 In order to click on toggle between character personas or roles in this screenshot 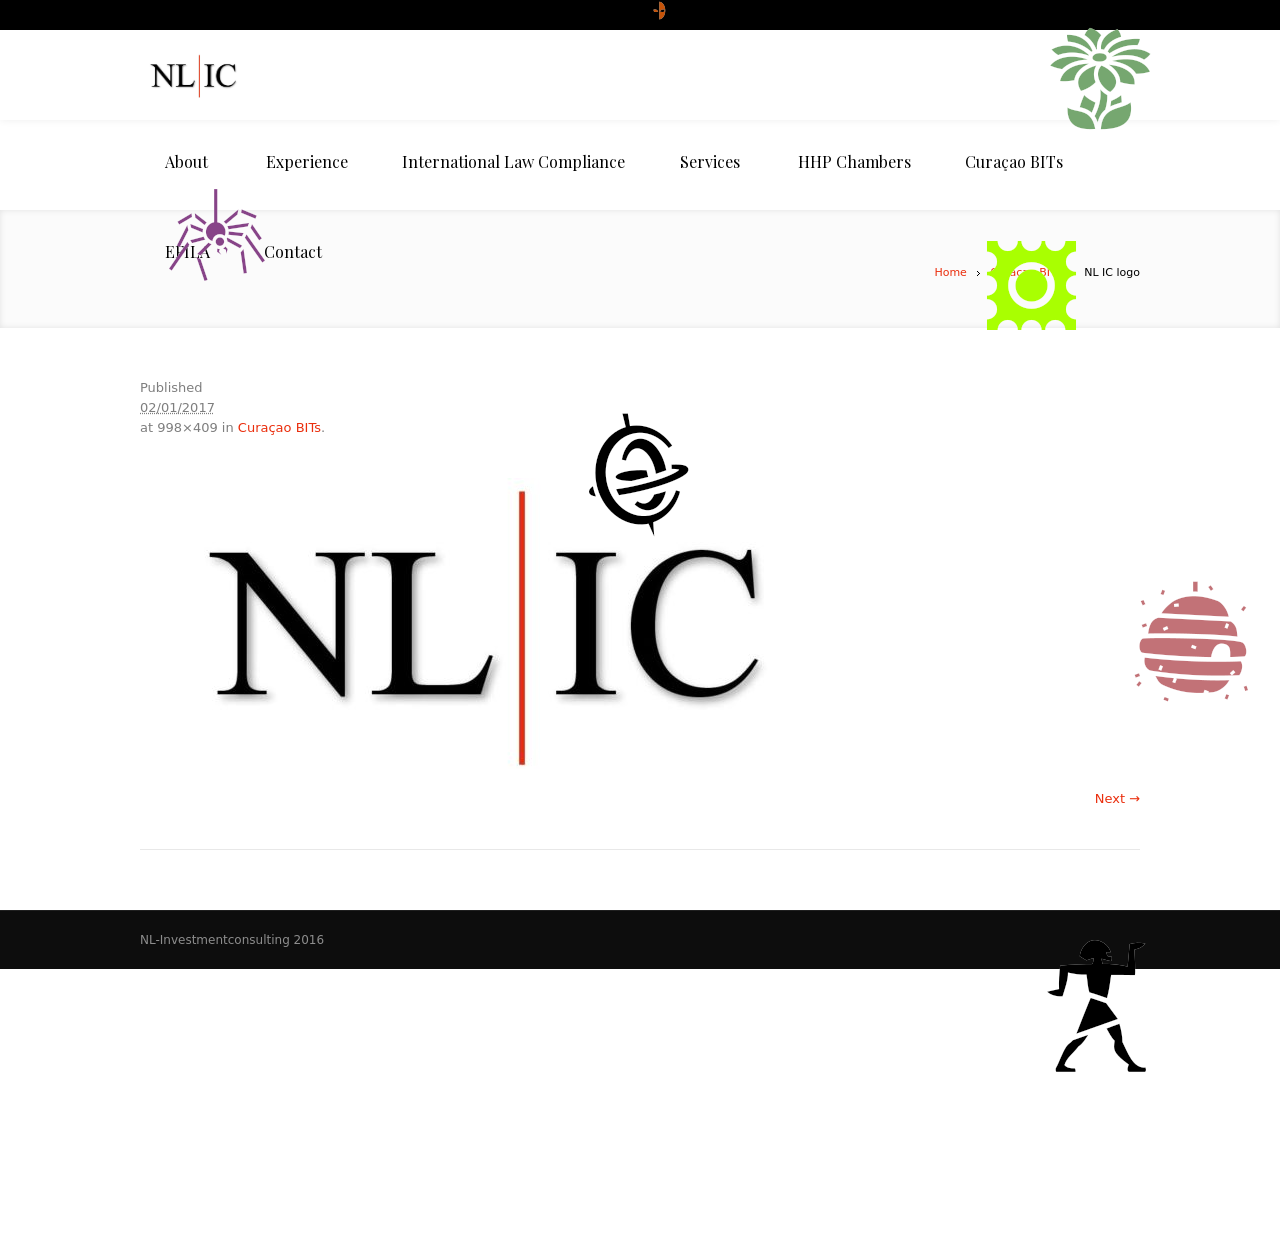, I will do `click(658, 10)`.